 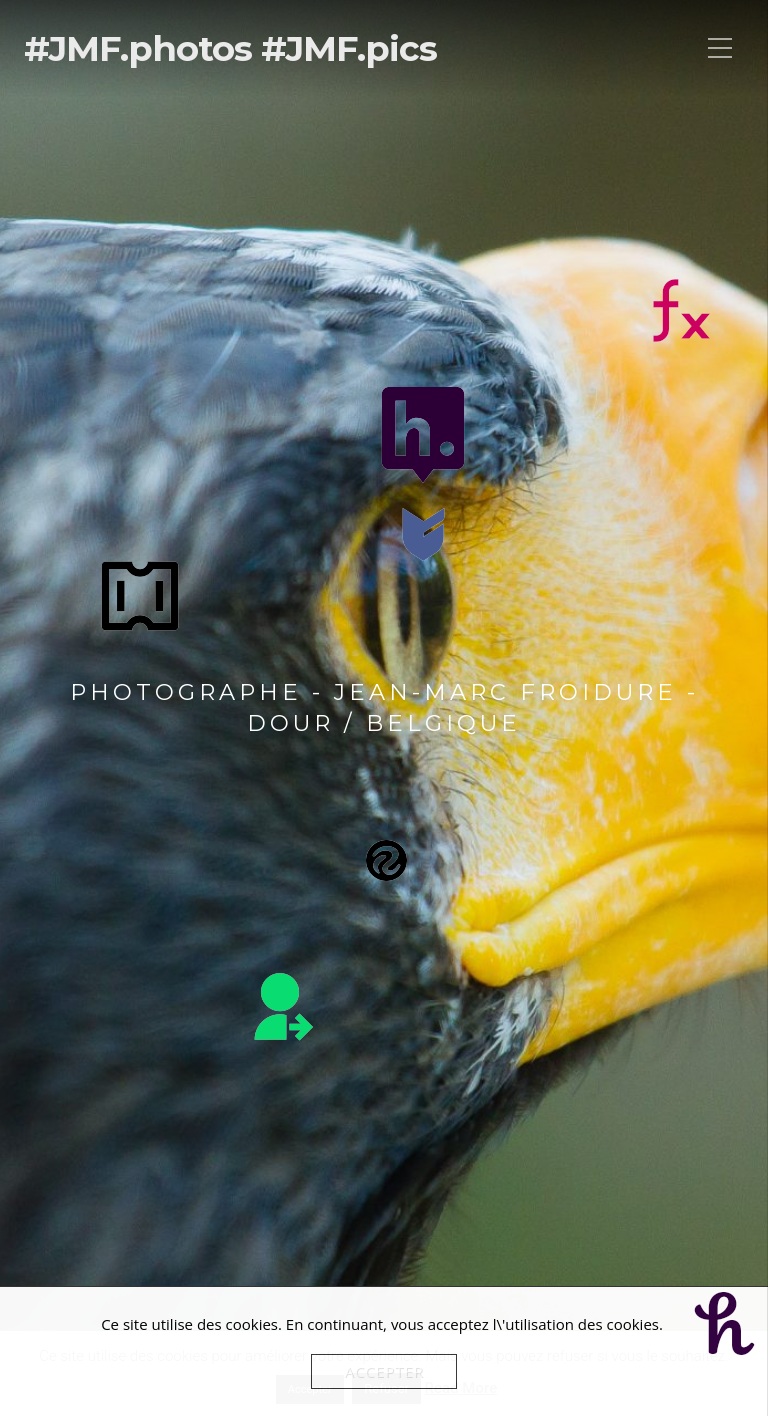 I want to click on share a user profile with others, so click(x=280, y=1008).